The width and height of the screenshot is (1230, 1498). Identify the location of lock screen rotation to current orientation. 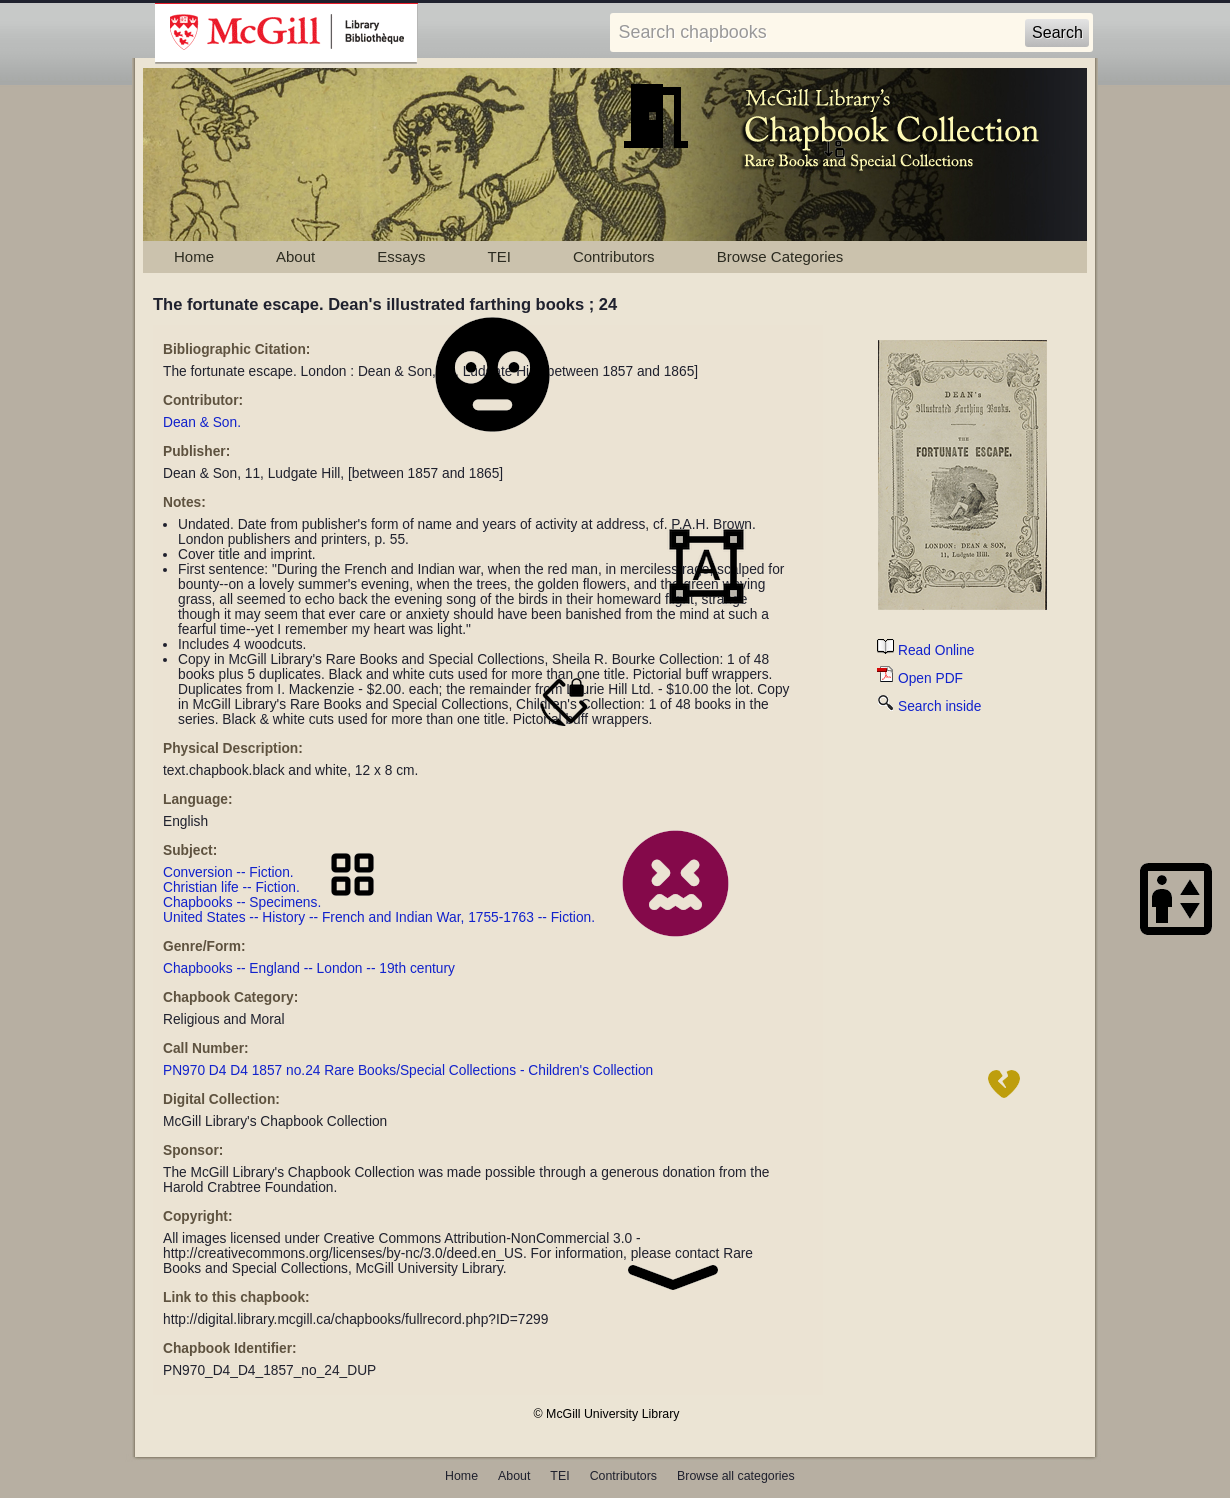
(565, 701).